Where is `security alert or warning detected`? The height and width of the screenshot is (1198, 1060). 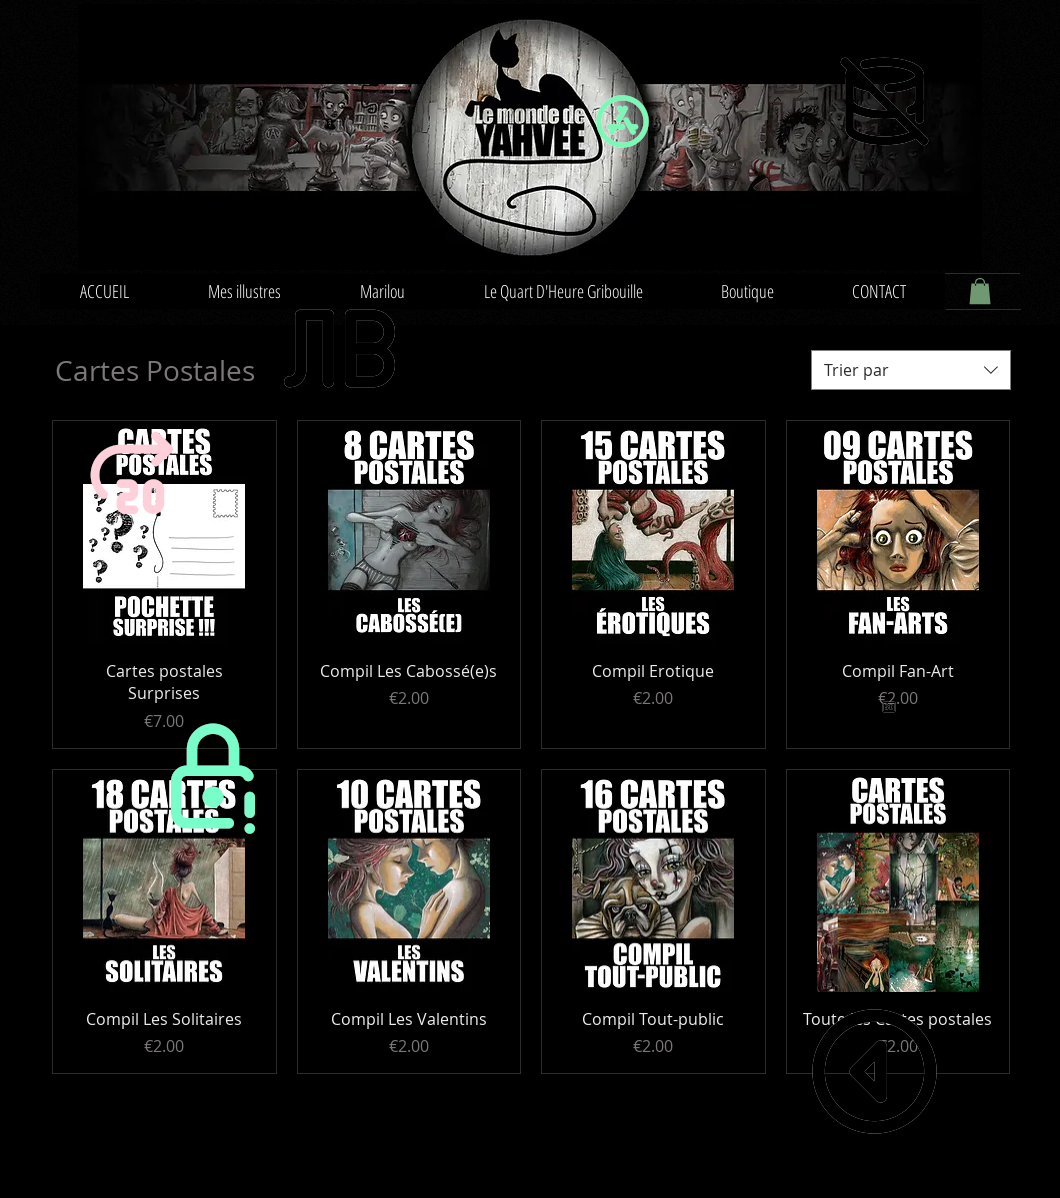 security alert or warning detected is located at coordinates (213, 776).